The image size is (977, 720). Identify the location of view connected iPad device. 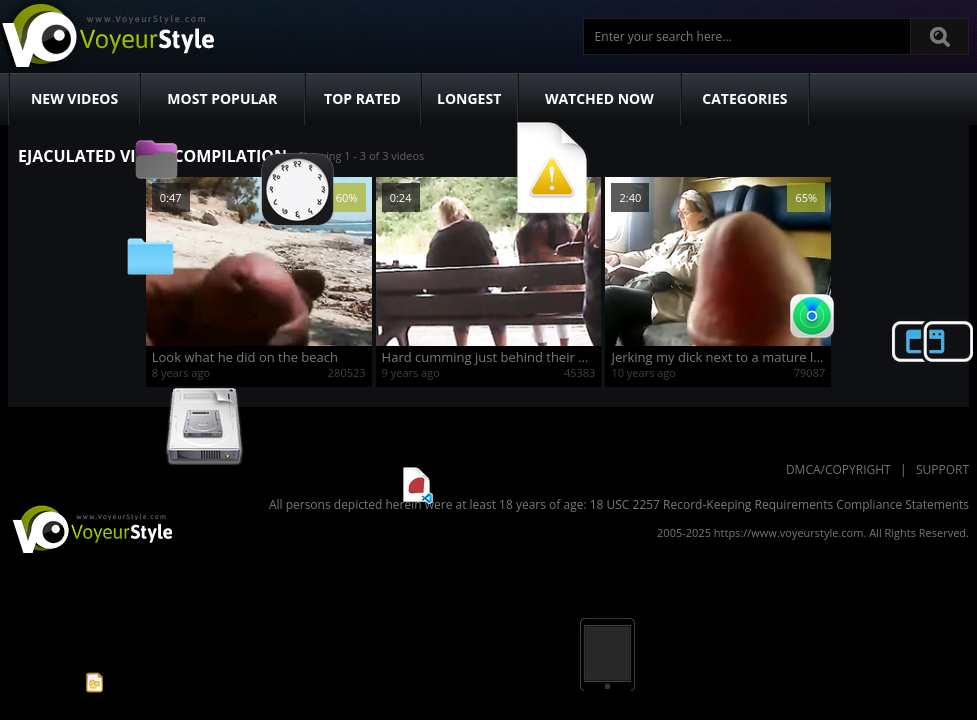
(607, 653).